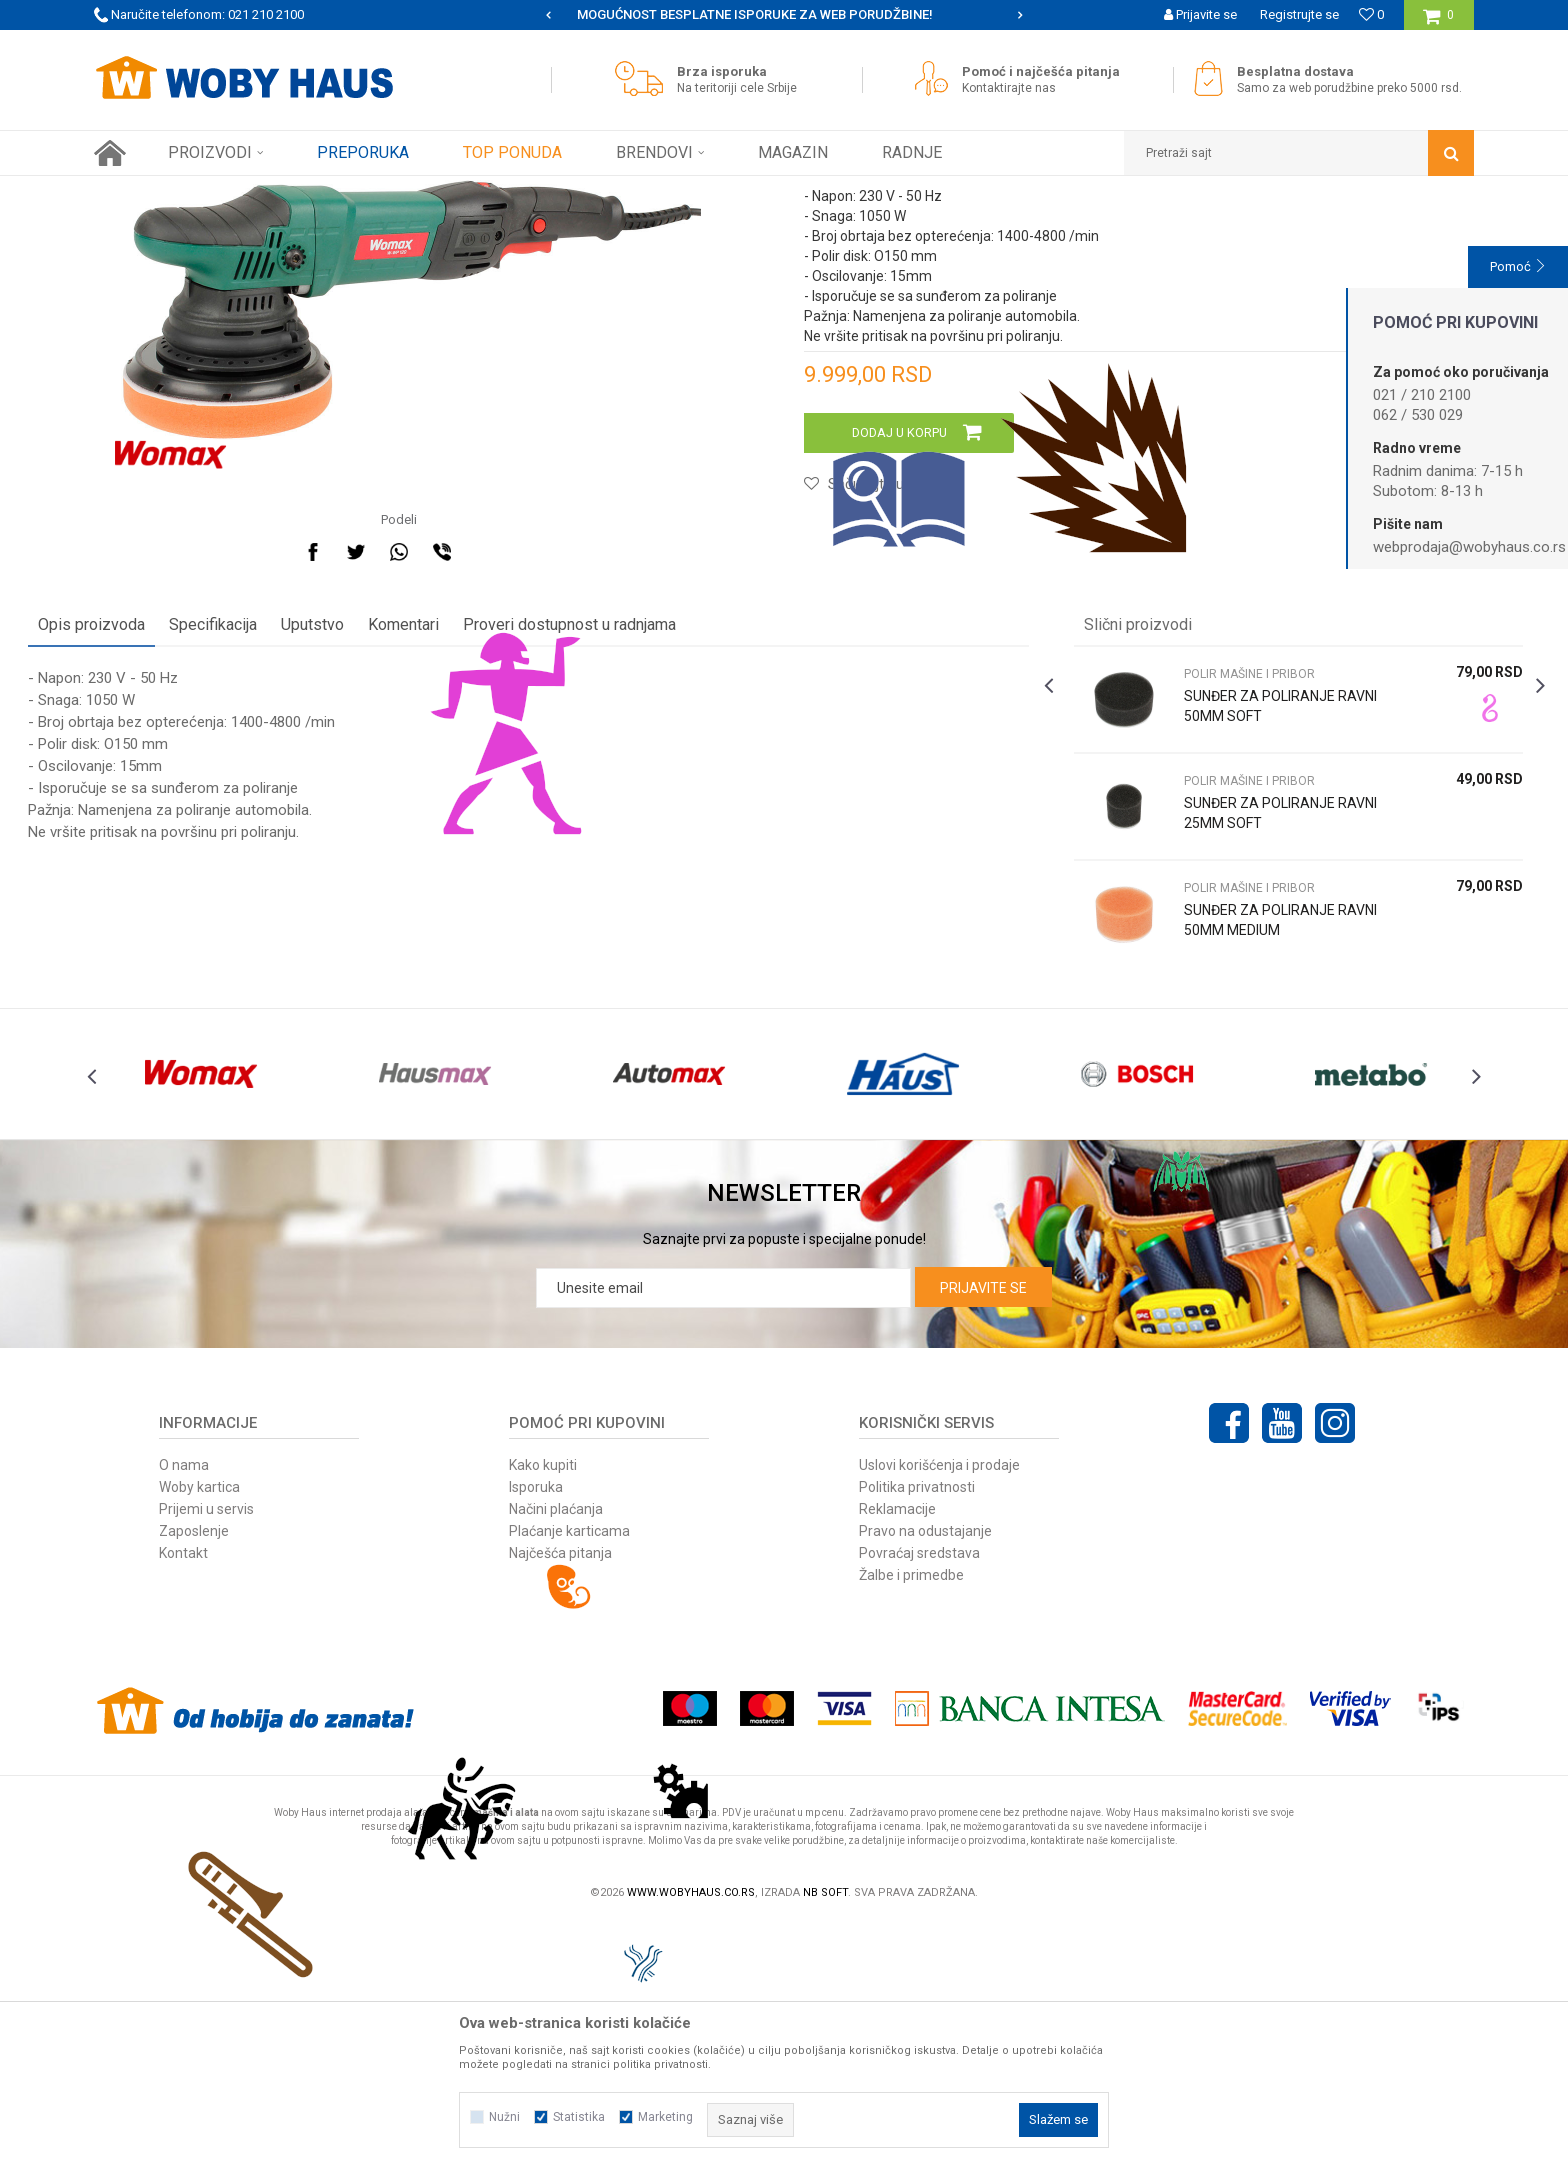 The width and height of the screenshot is (1568, 2170). Describe the element at coordinates (250, 1914) in the screenshot. I see `access brass instrument sounds or samples` at that location.